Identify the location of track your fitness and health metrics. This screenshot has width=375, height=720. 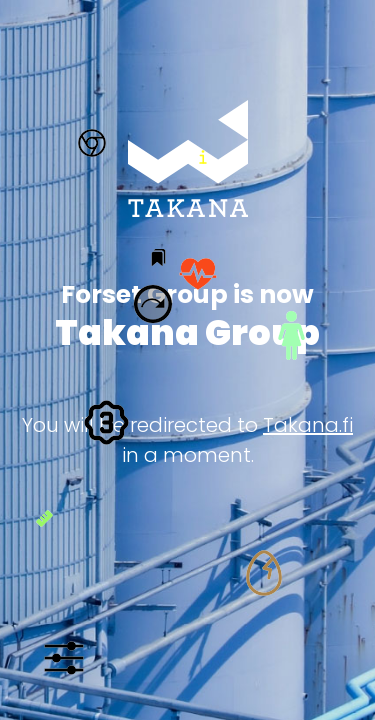
(198, 274).